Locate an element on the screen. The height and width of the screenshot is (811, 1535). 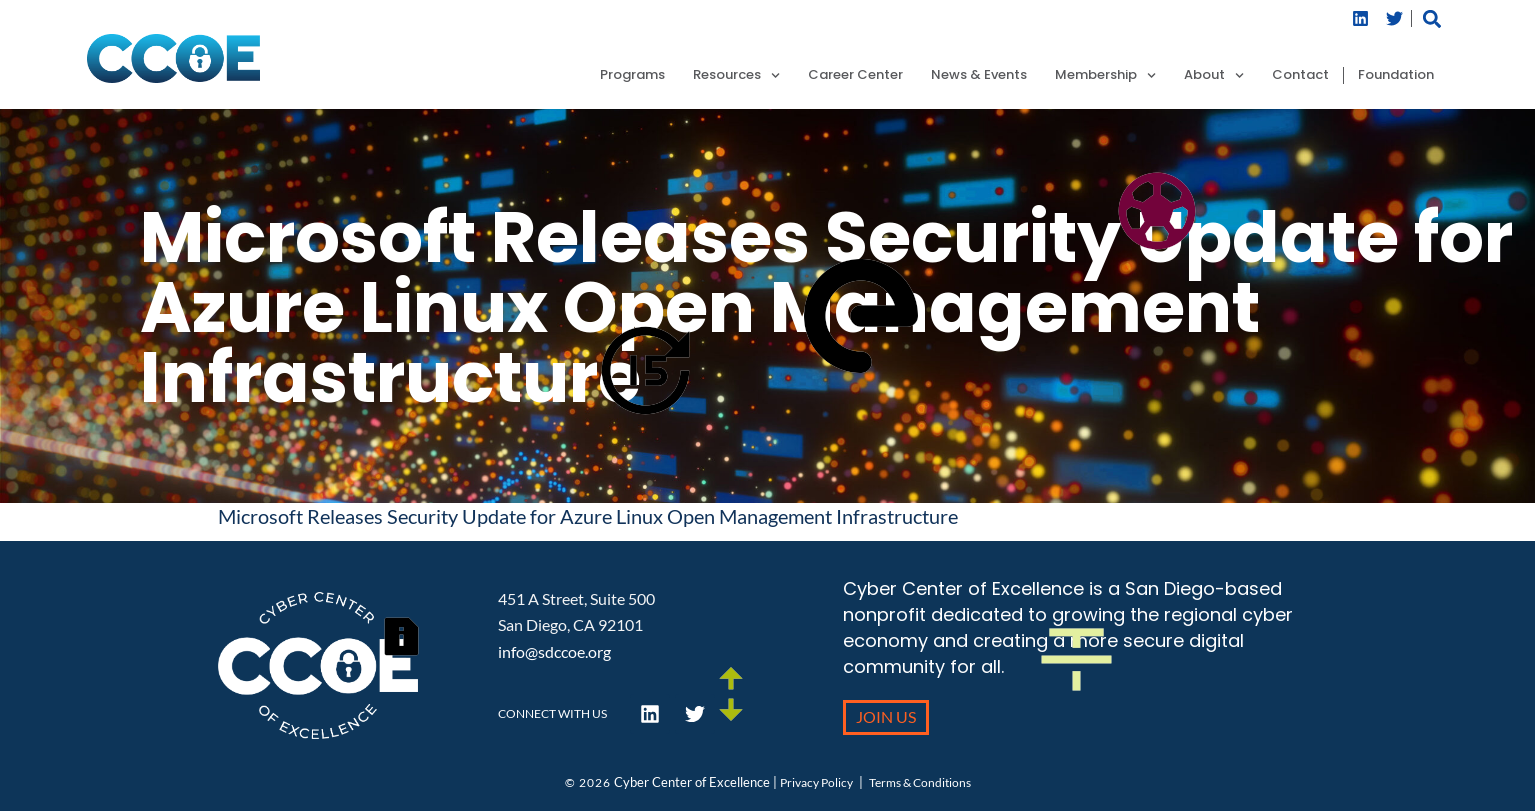
view file details or properties is located at coordinates (401, 636).